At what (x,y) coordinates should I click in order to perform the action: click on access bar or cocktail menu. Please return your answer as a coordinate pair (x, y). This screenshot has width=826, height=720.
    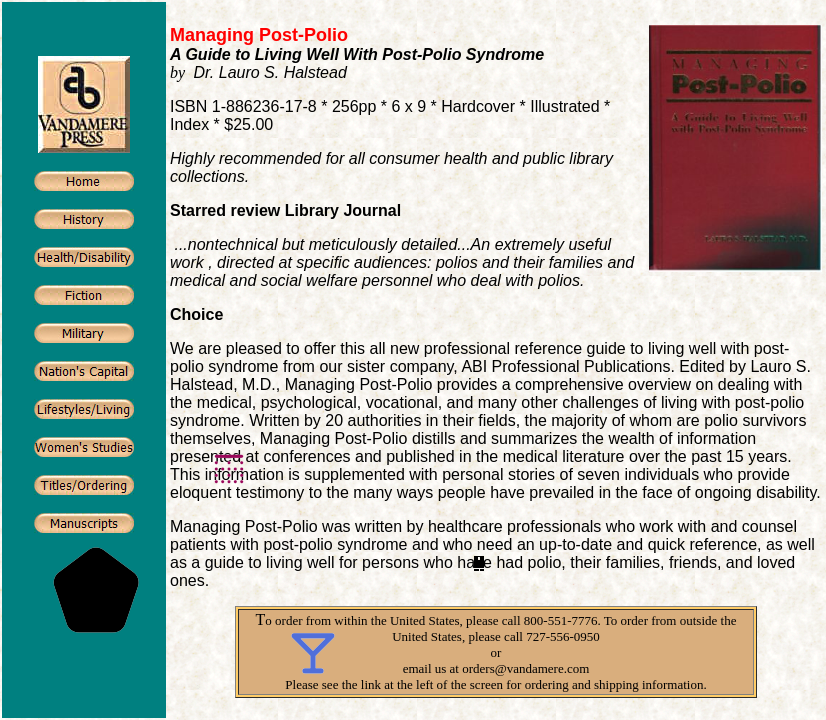
    Looking at the image, I should click on (313, 652).